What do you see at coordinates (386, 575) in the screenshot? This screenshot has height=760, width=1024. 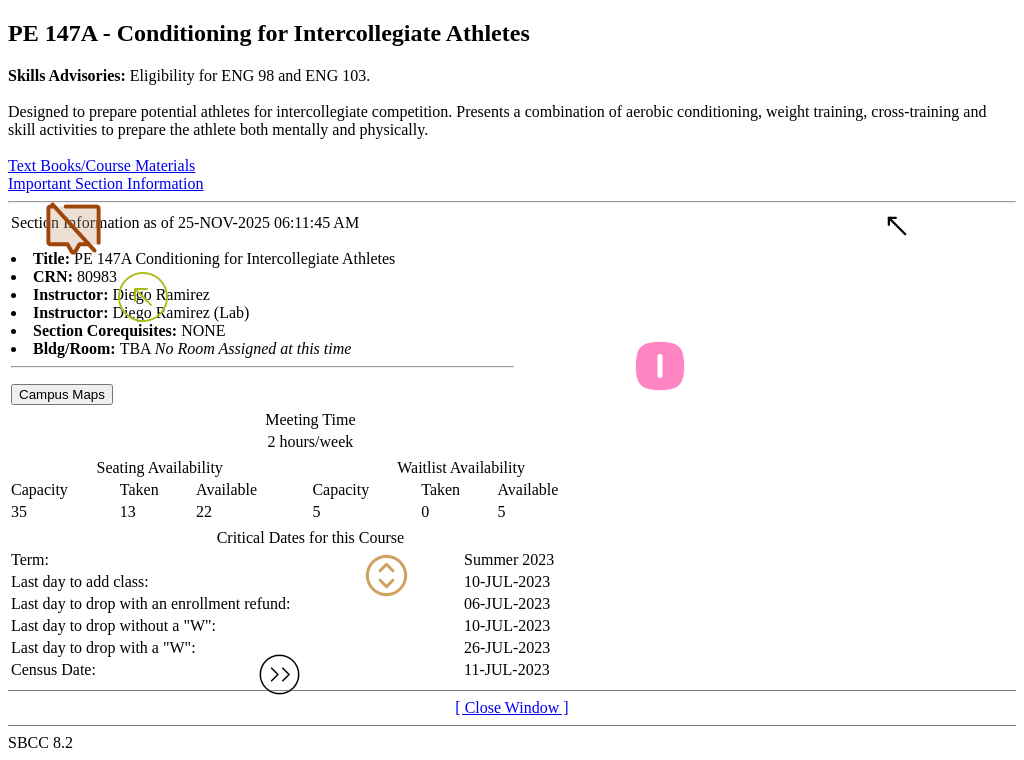 I see `expand or collapse a section` at bounding box center [386, 575].